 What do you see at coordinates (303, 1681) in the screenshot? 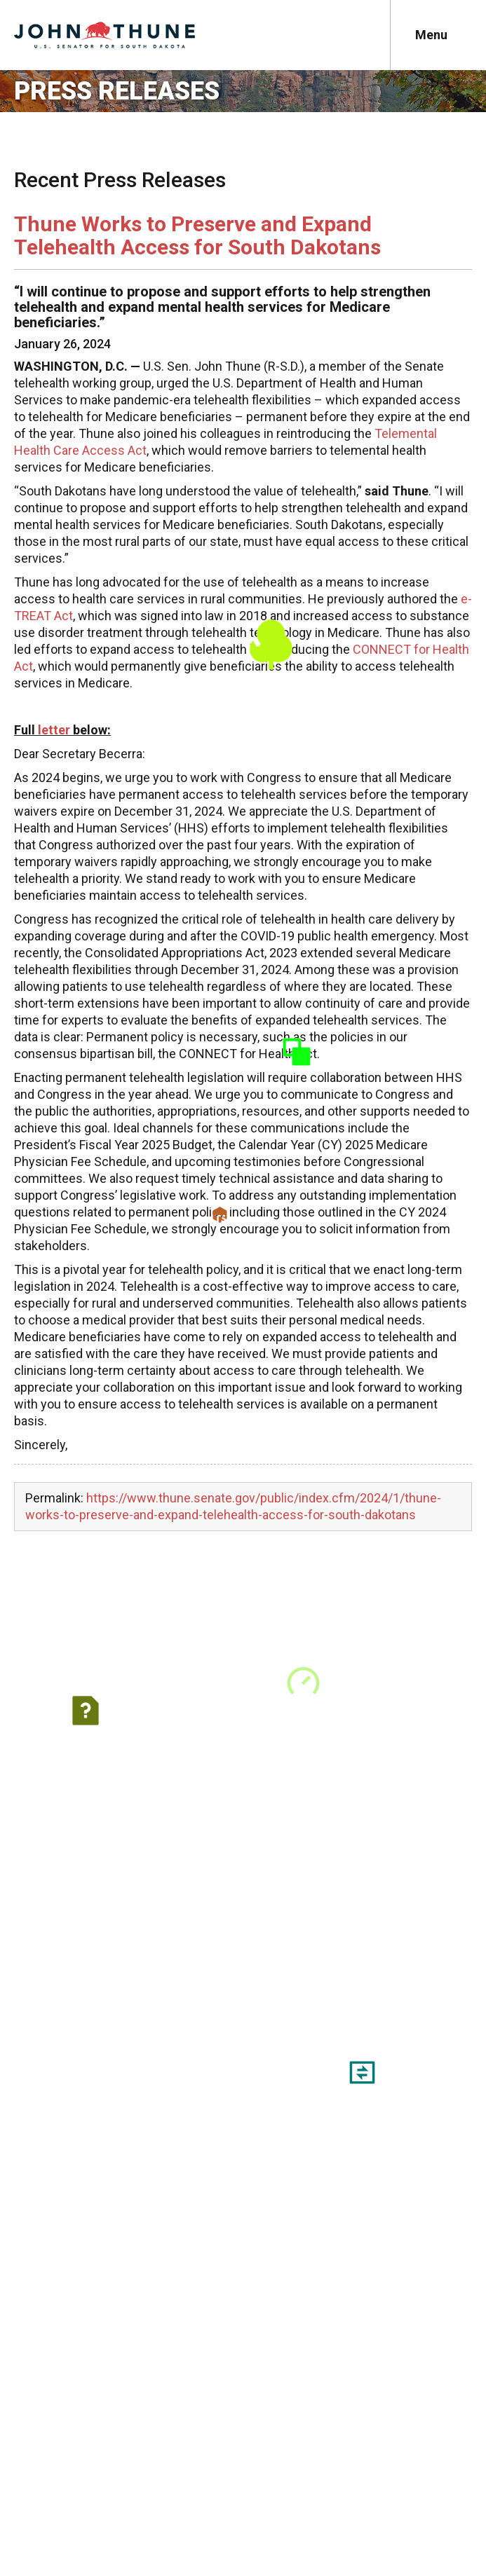
I see `increase playback speed` at bounding box center [303, 1681].